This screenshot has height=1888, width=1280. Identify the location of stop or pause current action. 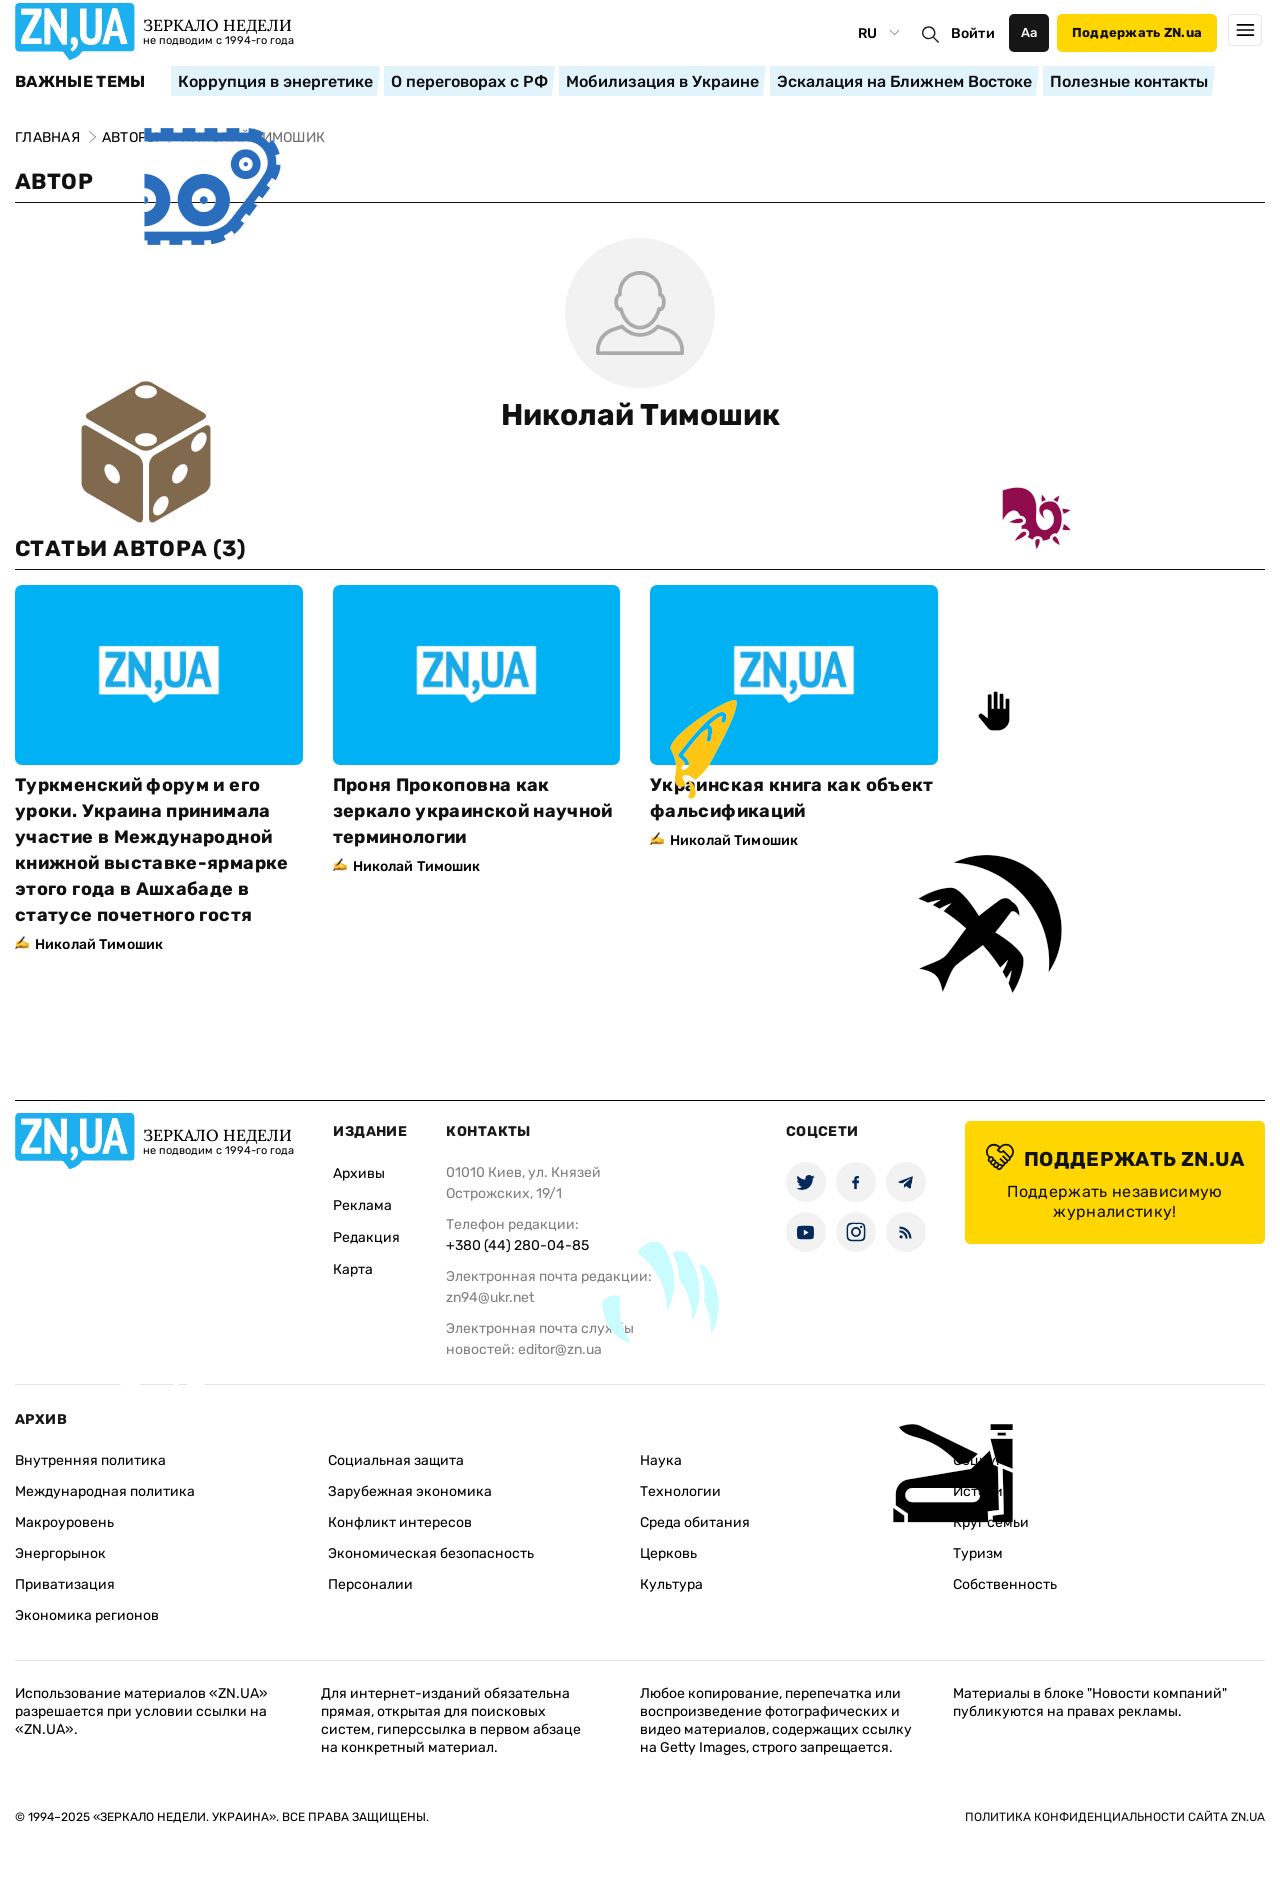
(994, 711).